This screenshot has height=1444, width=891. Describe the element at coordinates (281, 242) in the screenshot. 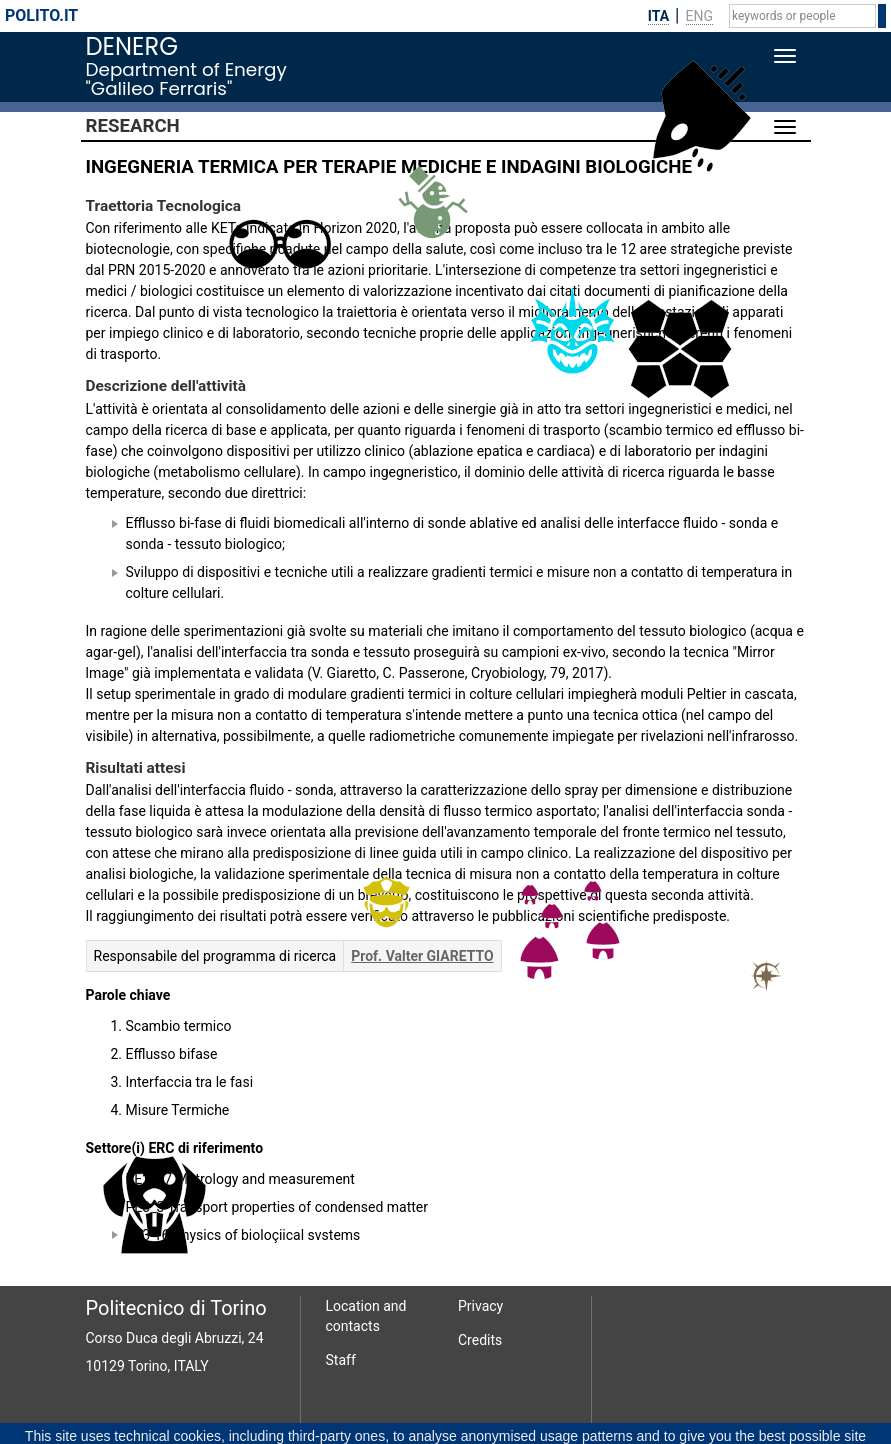

I see `toggle visual accessibility settings` at that location.